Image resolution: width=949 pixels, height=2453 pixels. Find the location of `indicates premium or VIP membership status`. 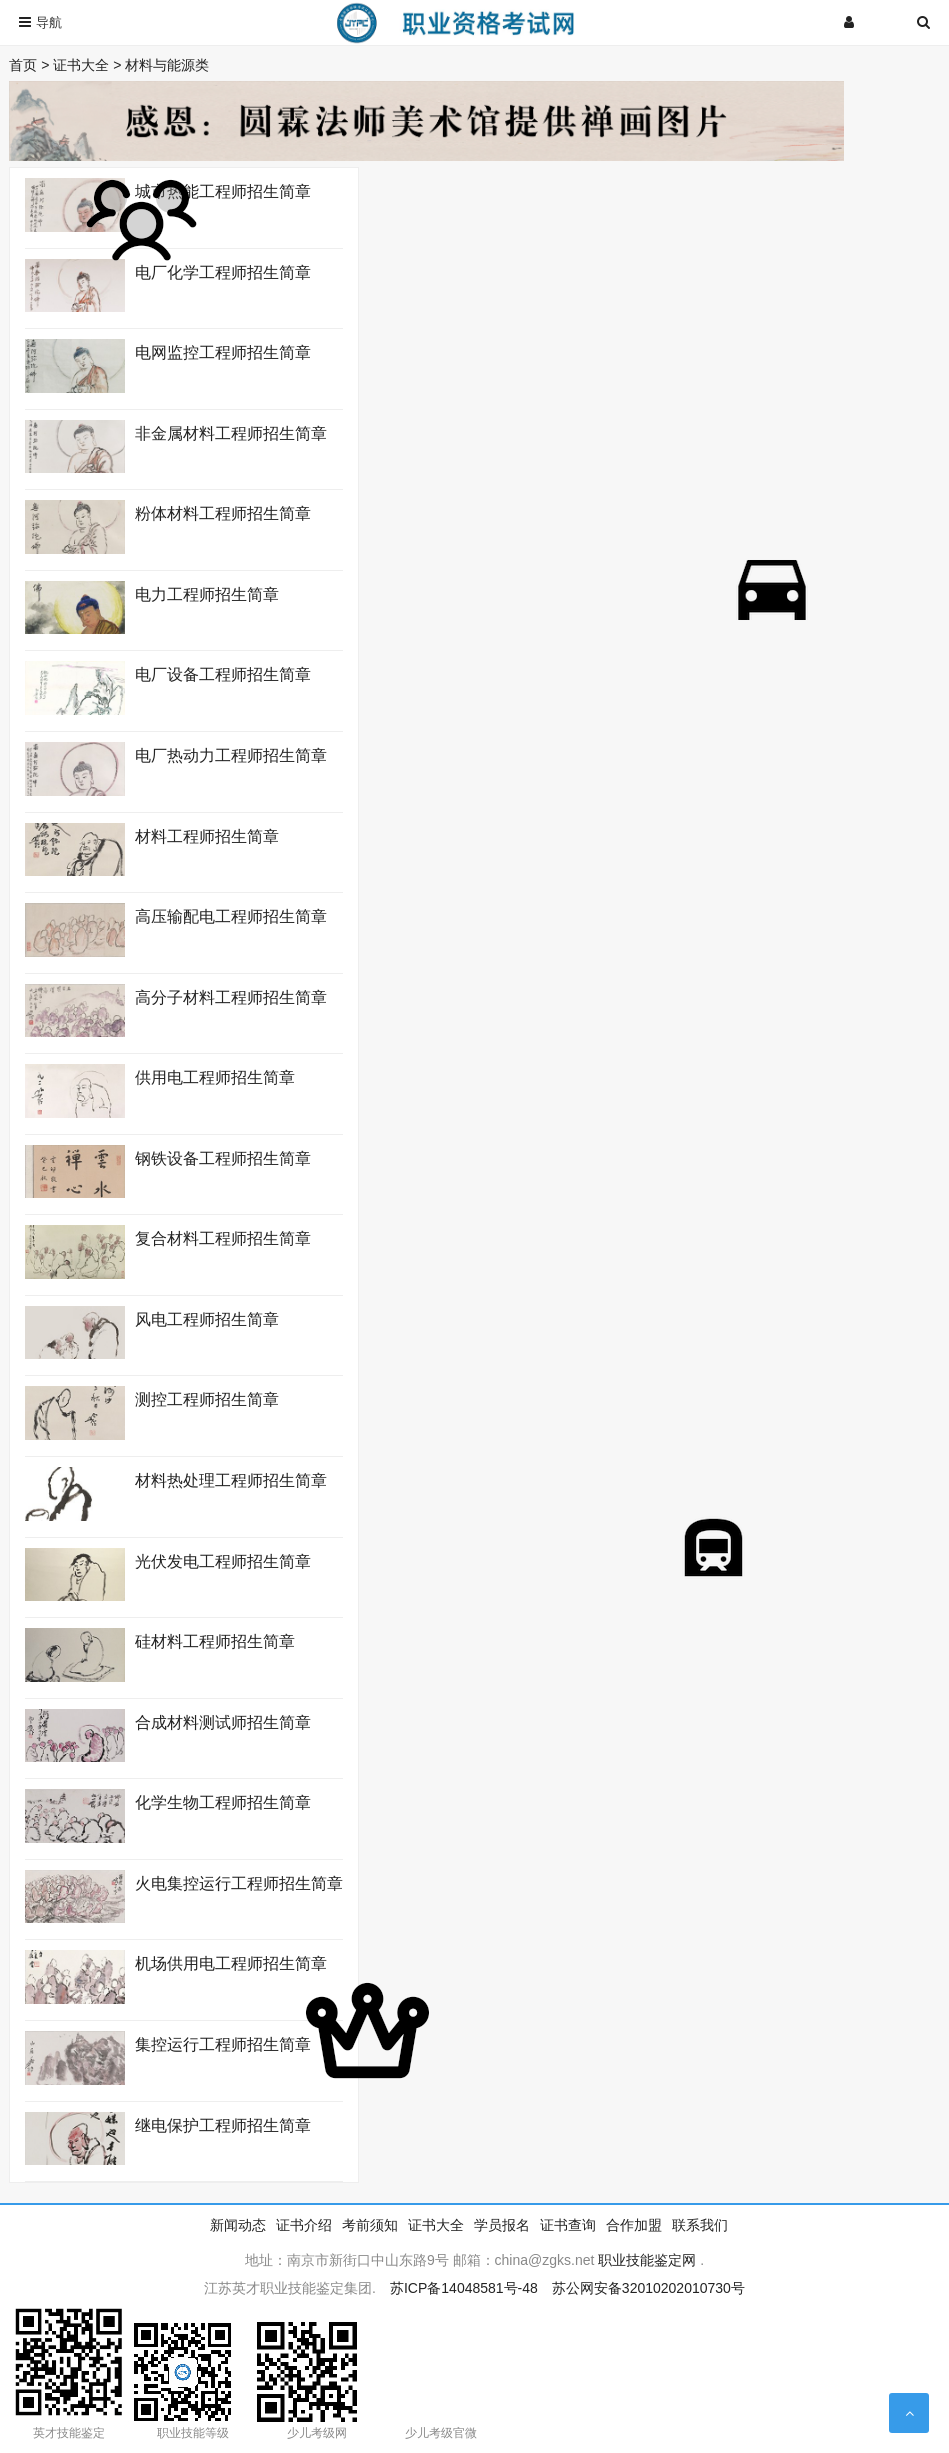

indicates premium or VIP membership status is located at coordinates (367, 2036).